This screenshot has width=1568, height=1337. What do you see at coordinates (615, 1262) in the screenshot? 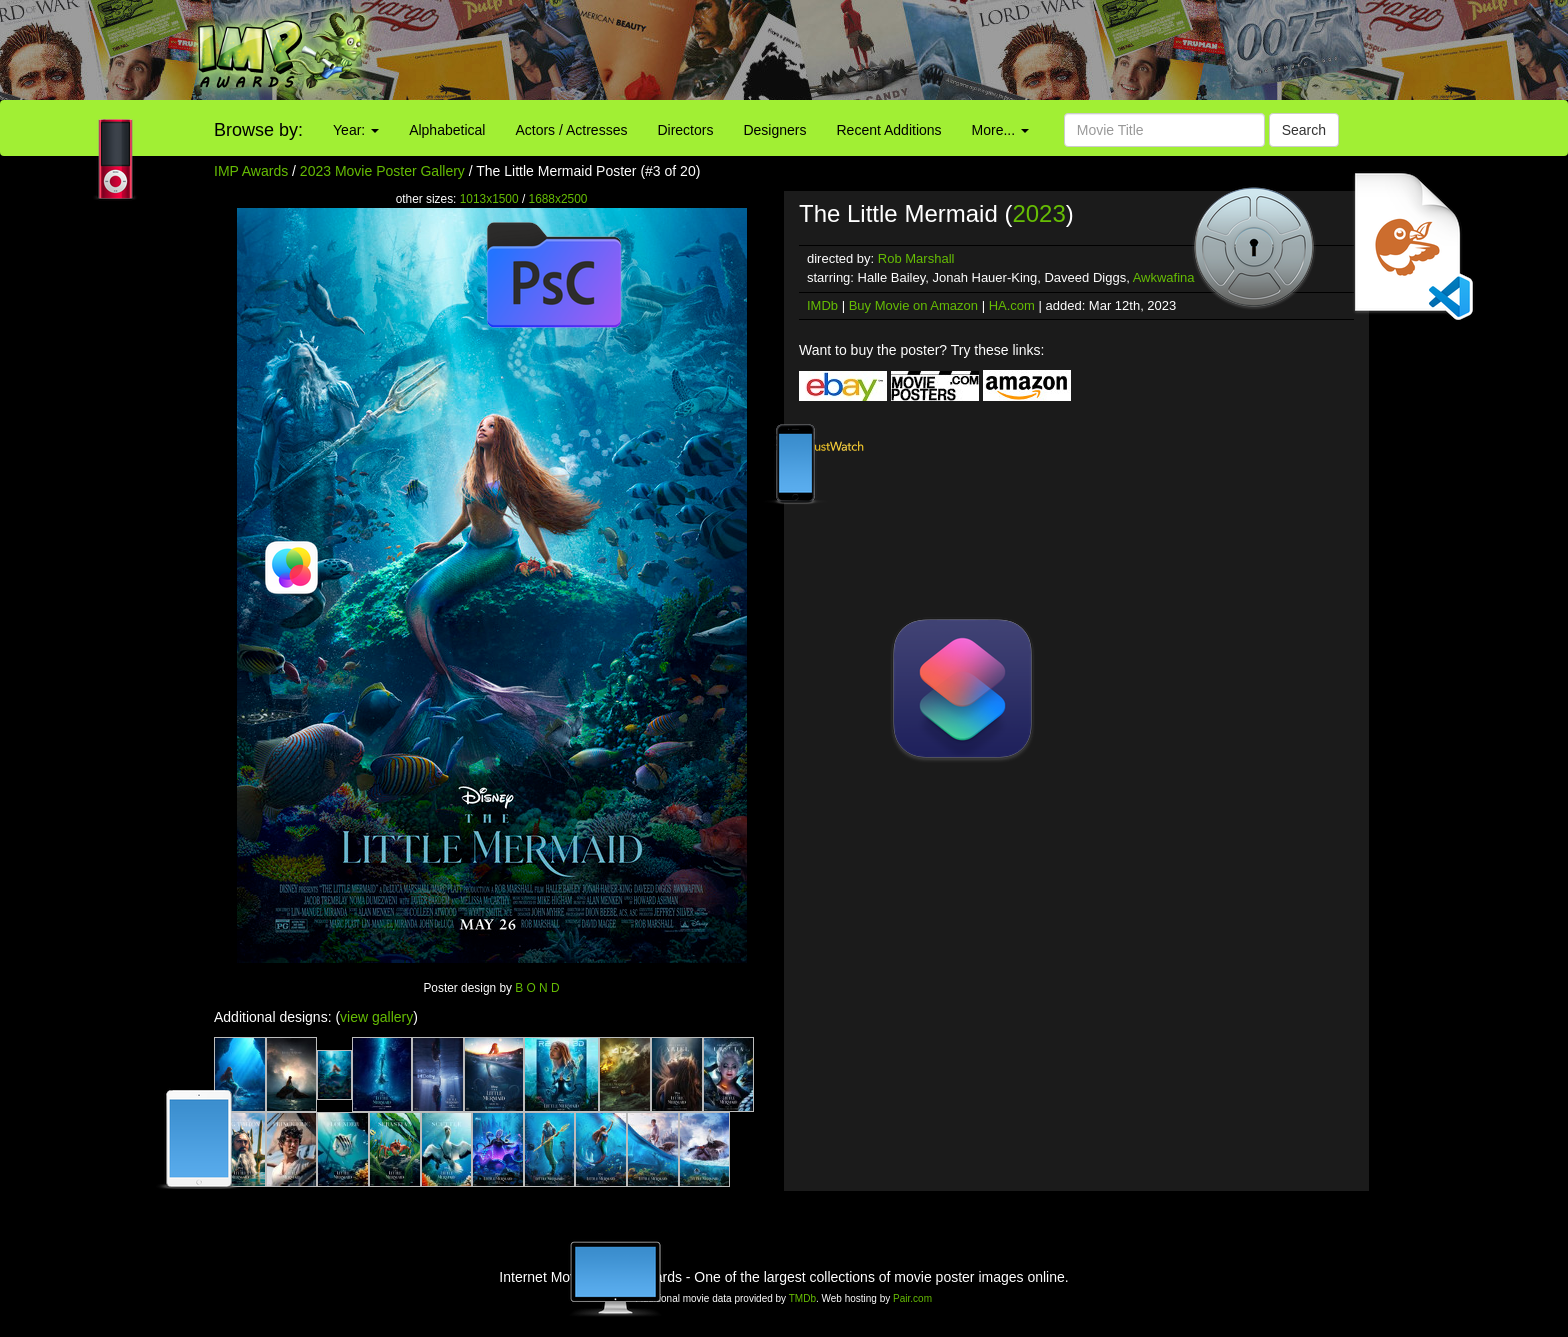
I see `apple led cinema display 24-inch monitor` at bounding box center [615, 1262].